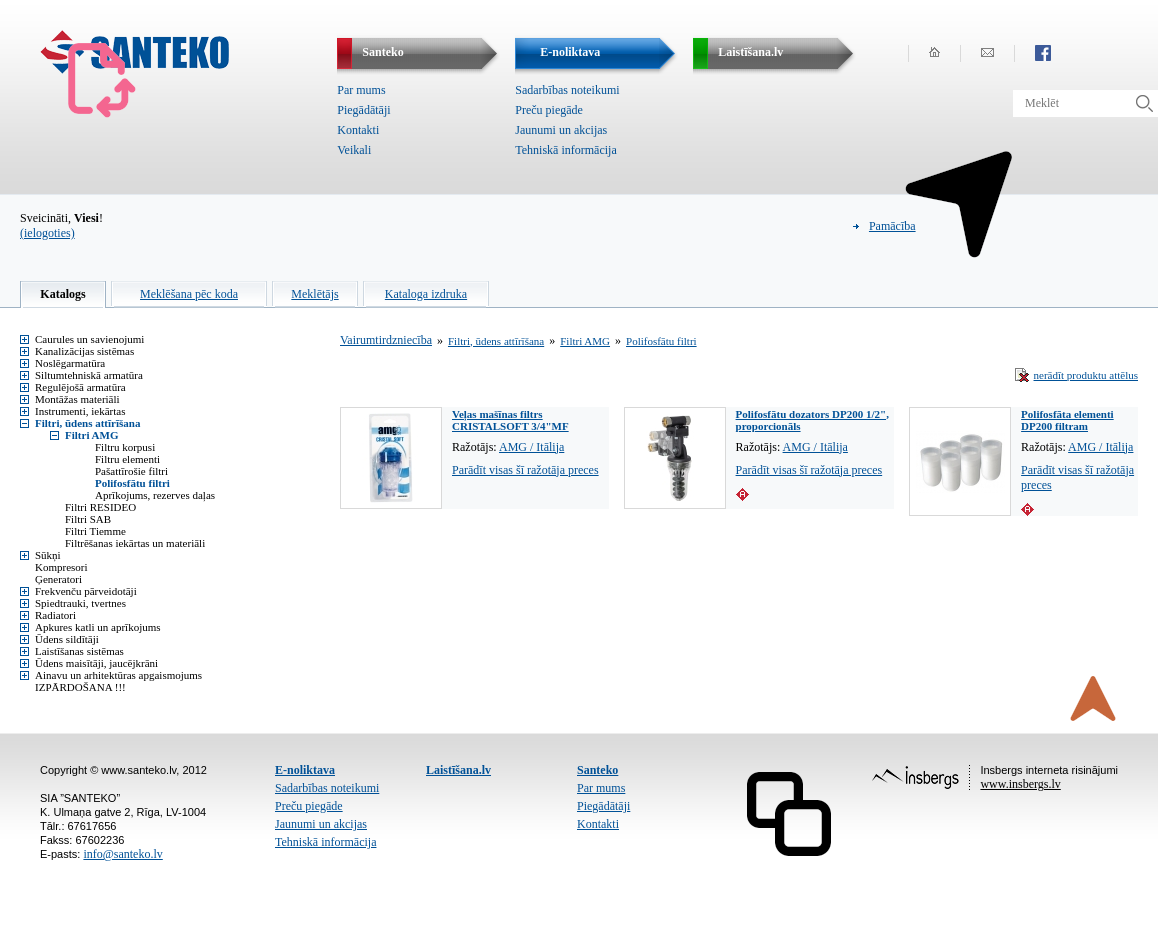  I want to click on copy to clipboard, so click(789, 814).